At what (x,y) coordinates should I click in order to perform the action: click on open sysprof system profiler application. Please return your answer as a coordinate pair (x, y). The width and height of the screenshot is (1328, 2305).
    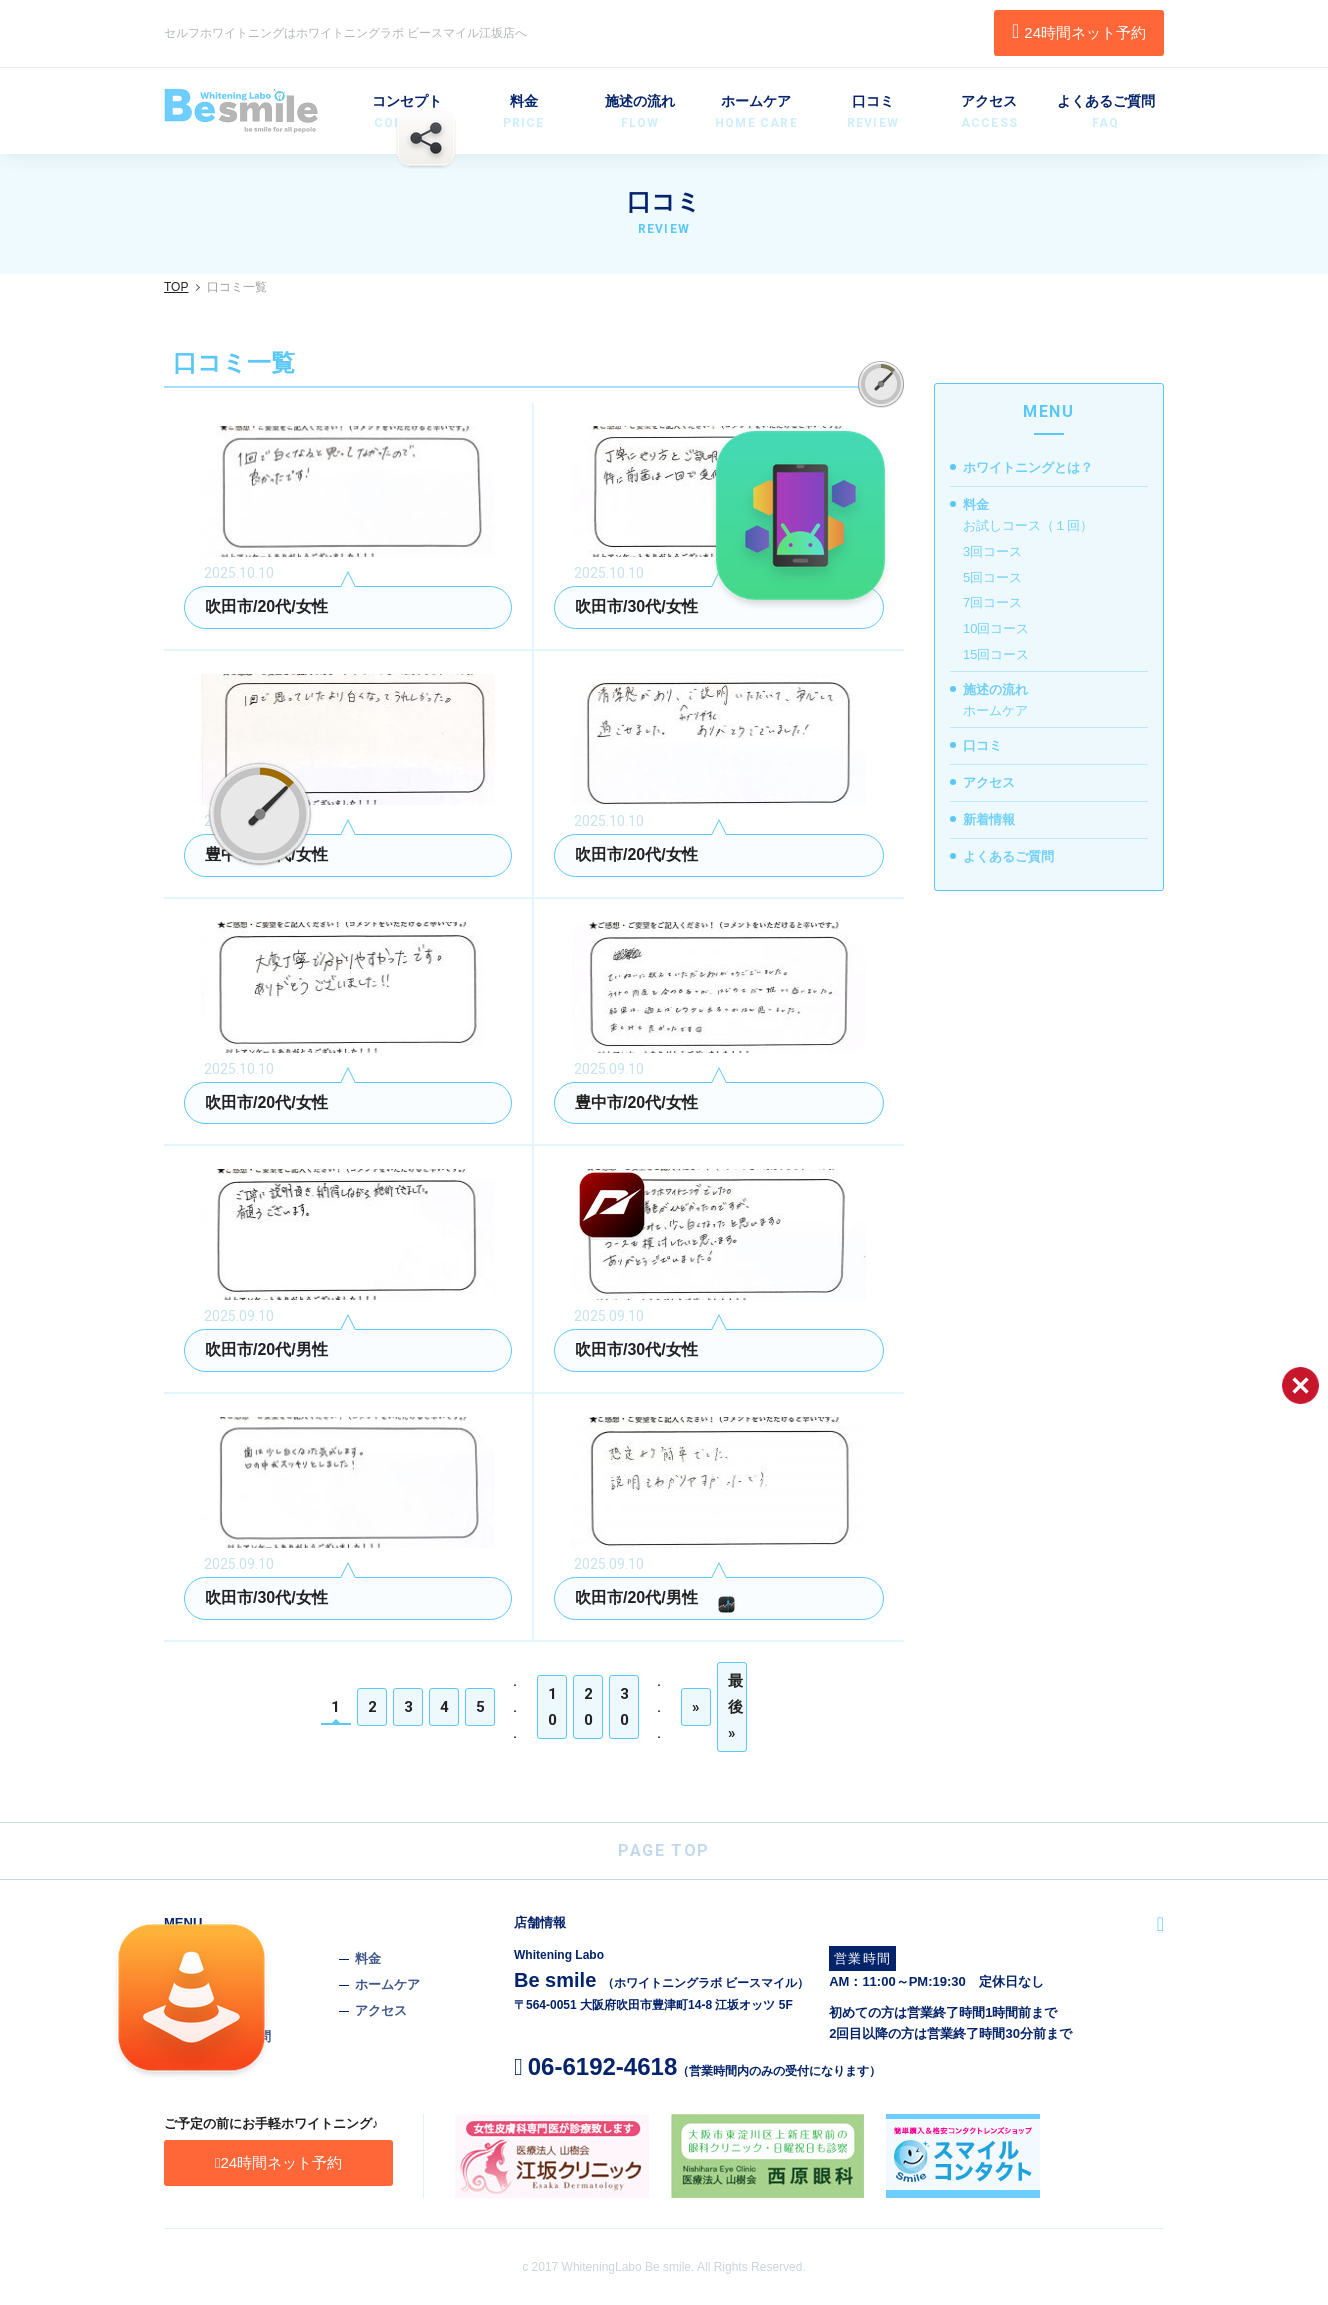
    Looking at the image, I should click on (881, 384).